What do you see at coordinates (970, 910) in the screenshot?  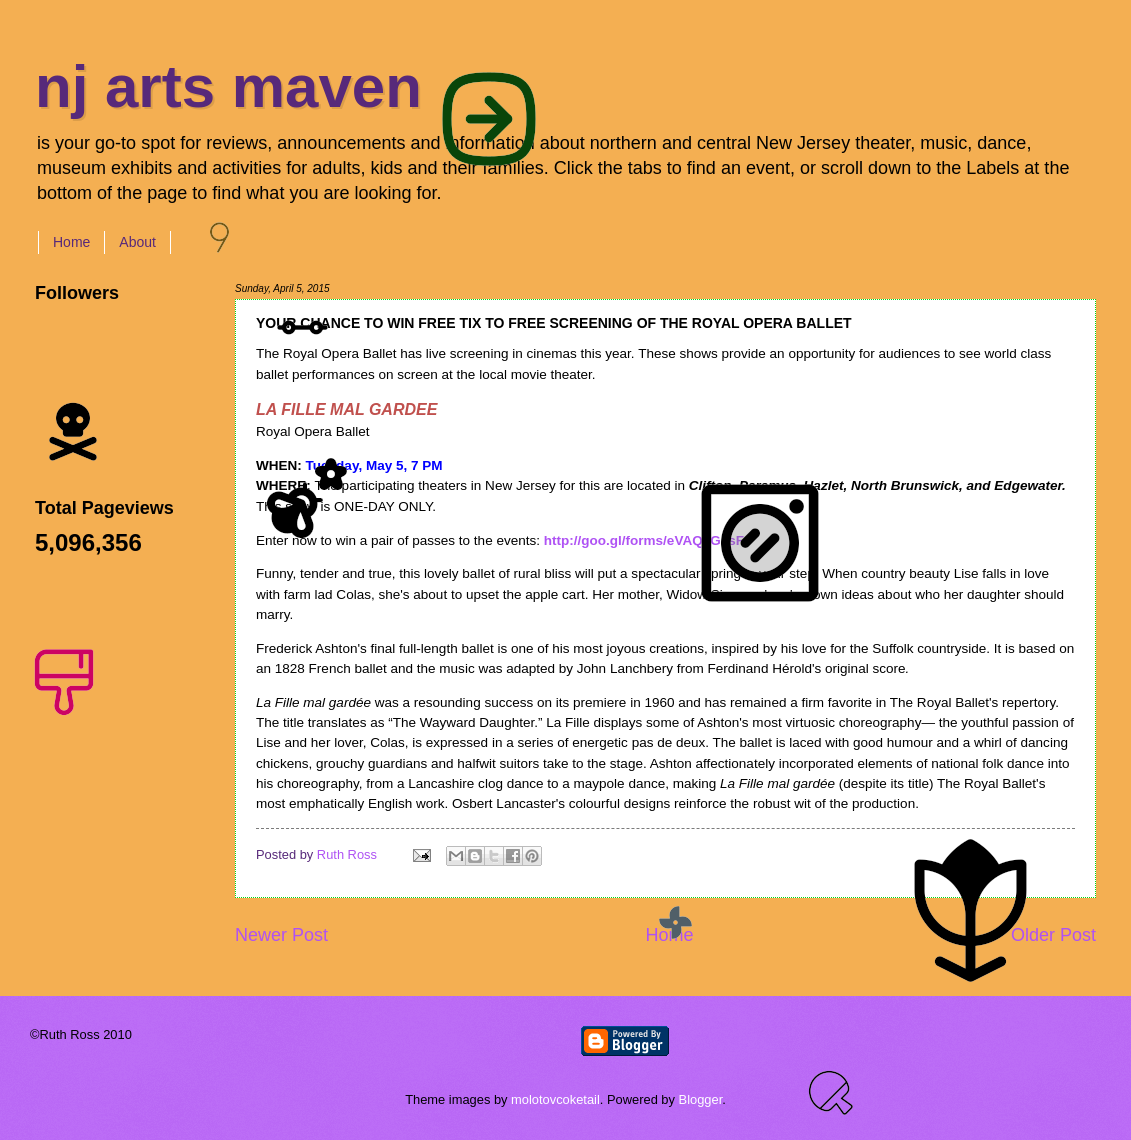 I see `access garden or plant-related features` at bounding box center [970, 910].